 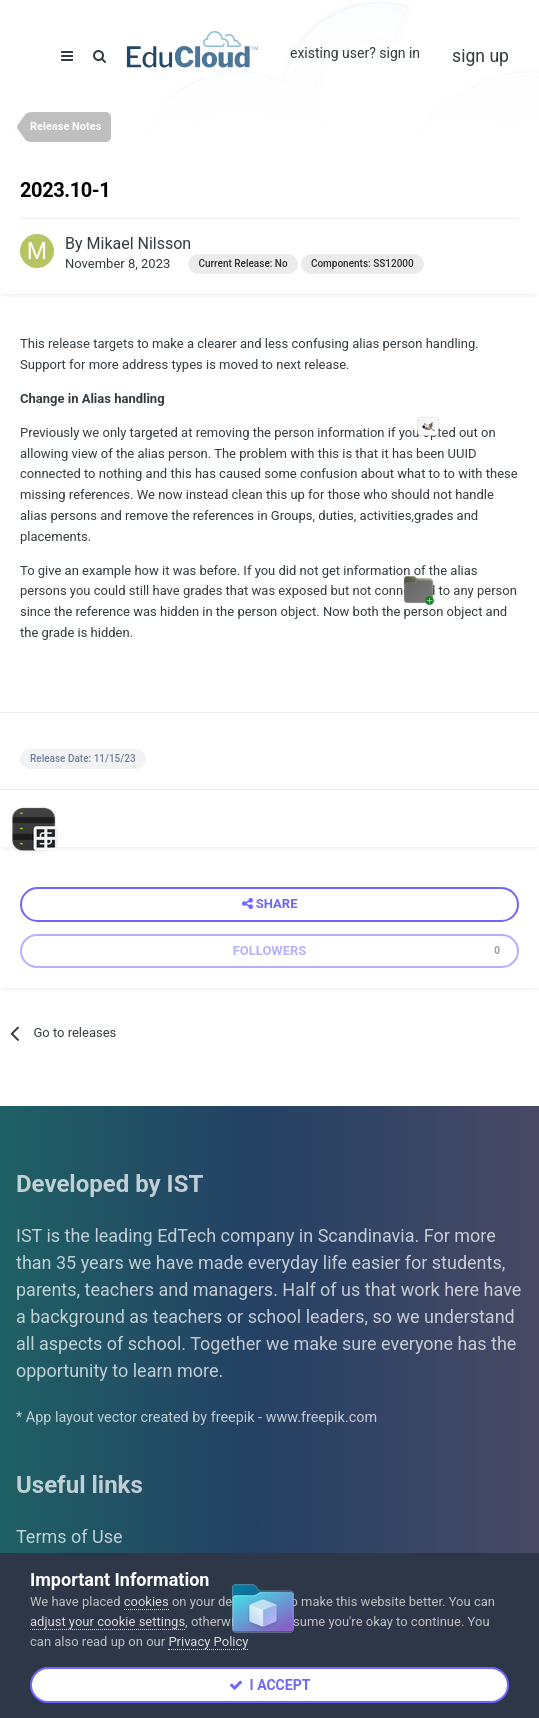 What do you see at coordinates (428, 426) in the screenshot?
I see `a compressed GIMP image file` at bounding box center [428, 426].